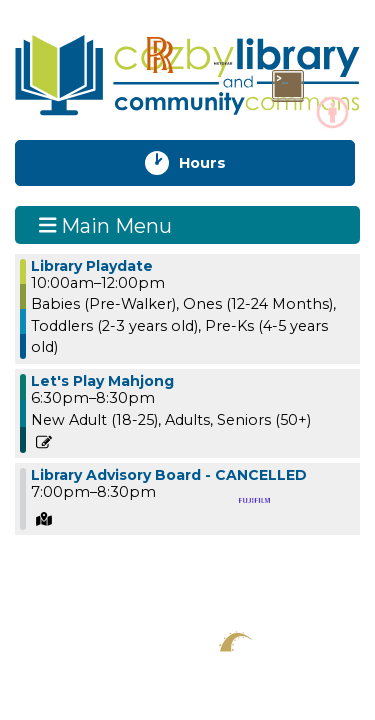  Describe the element at coordinates (223, 63) in the screenshot. I see `netgear brand logo` at that location.